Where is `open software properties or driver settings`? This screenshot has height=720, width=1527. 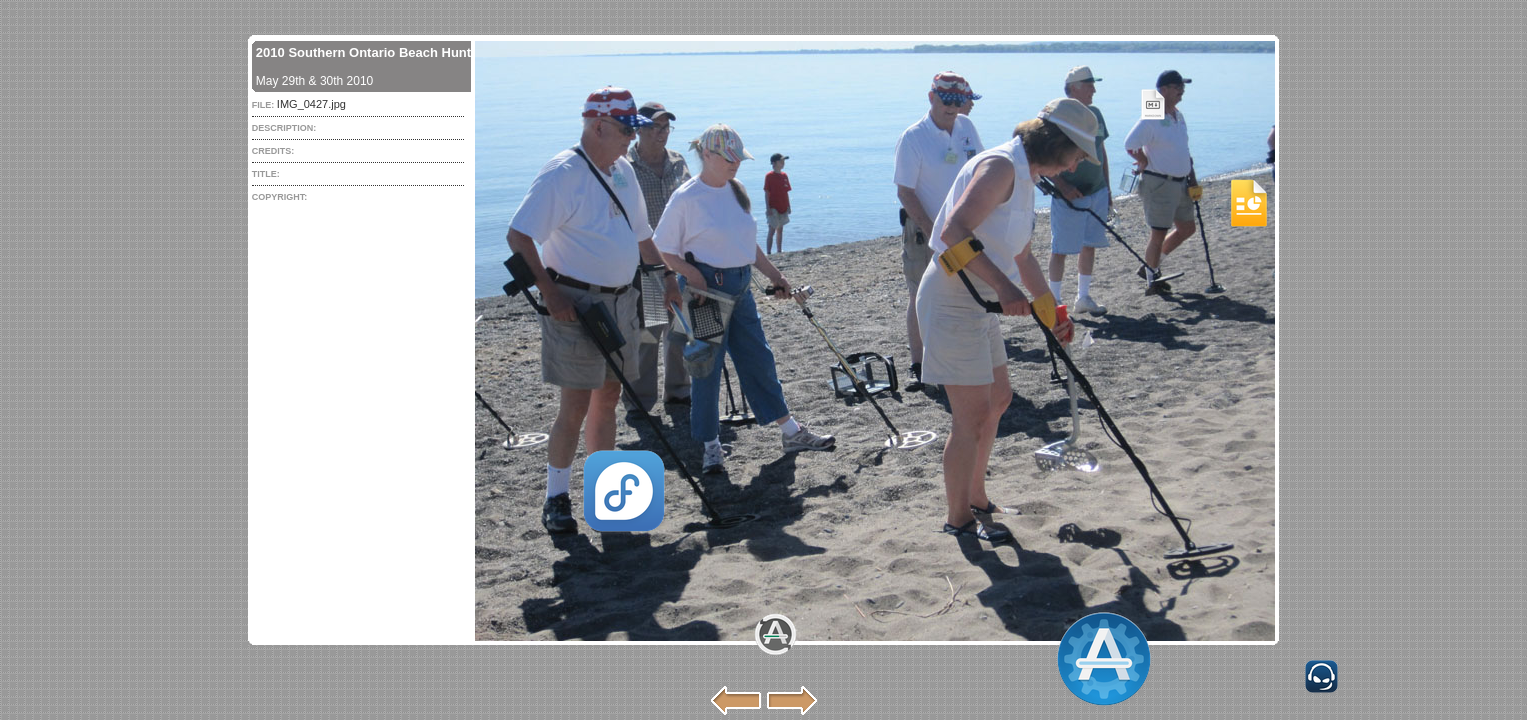 open software properties or driver settings is located at coordinates (1104, 659).